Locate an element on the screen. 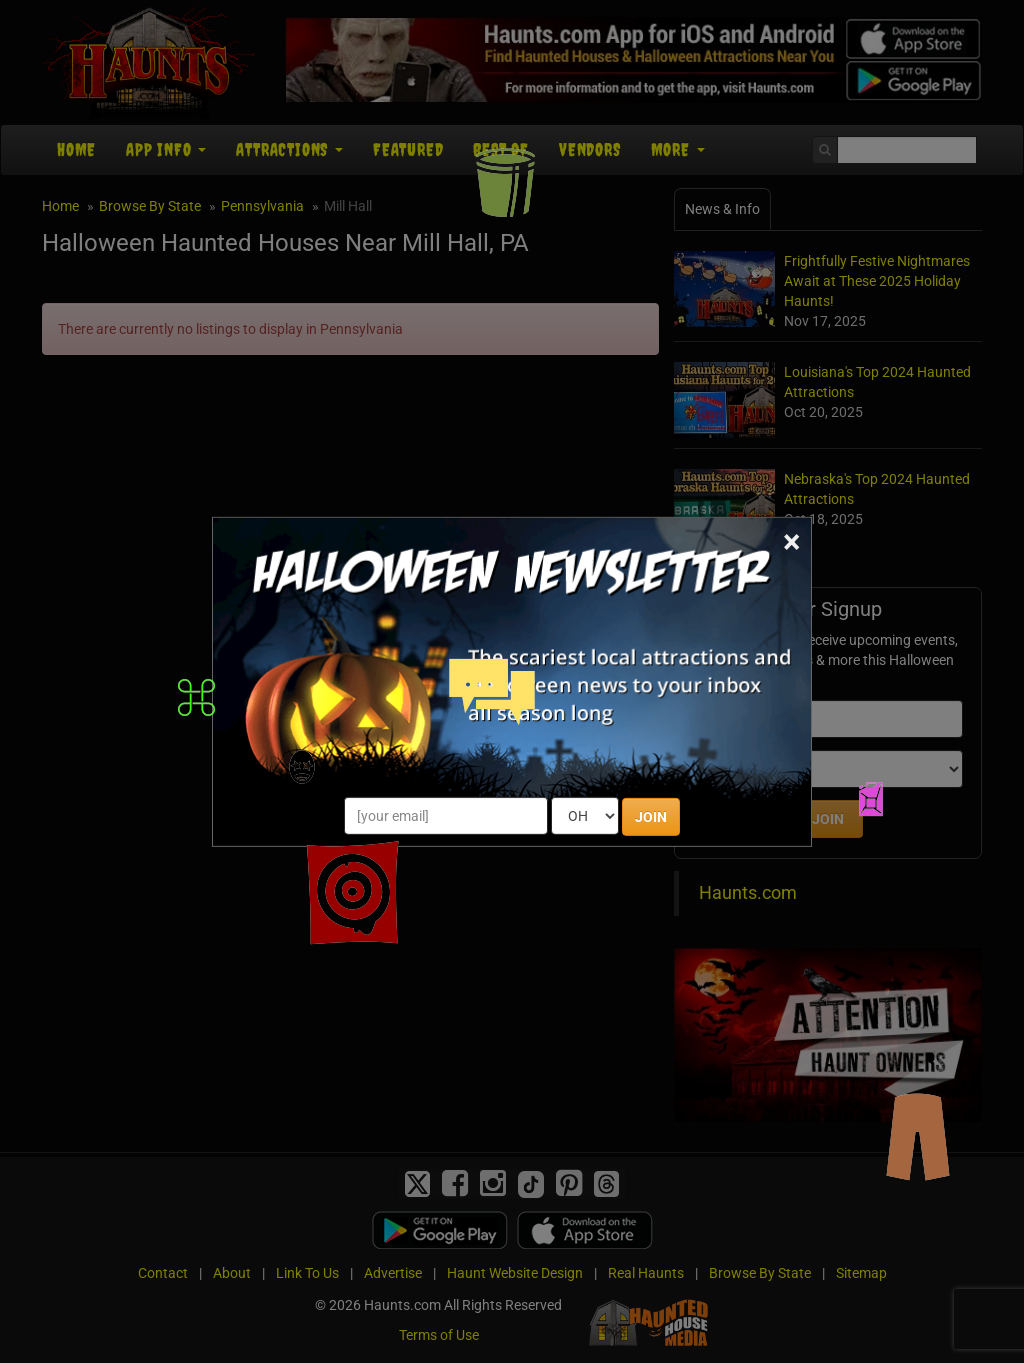  fuel or gas container item in game inventory is located at coordinates (871, 798).